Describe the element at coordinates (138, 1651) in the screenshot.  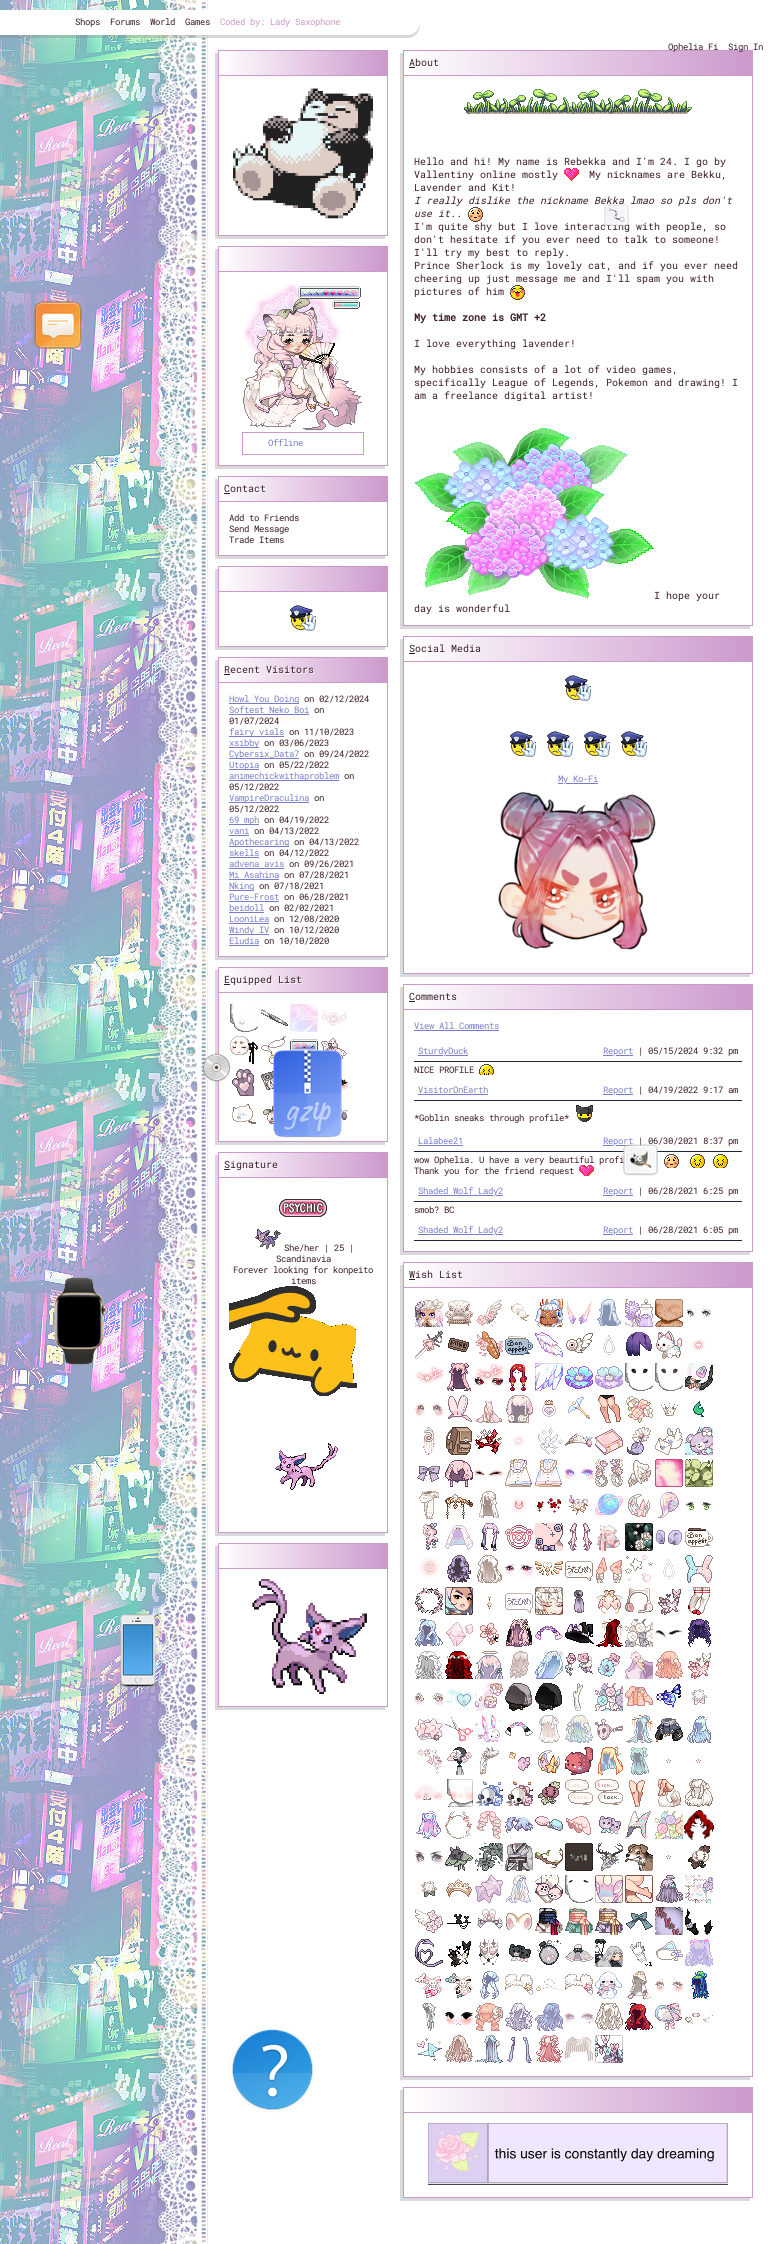
I see `iPhone 5s device connected to your system` at that location.